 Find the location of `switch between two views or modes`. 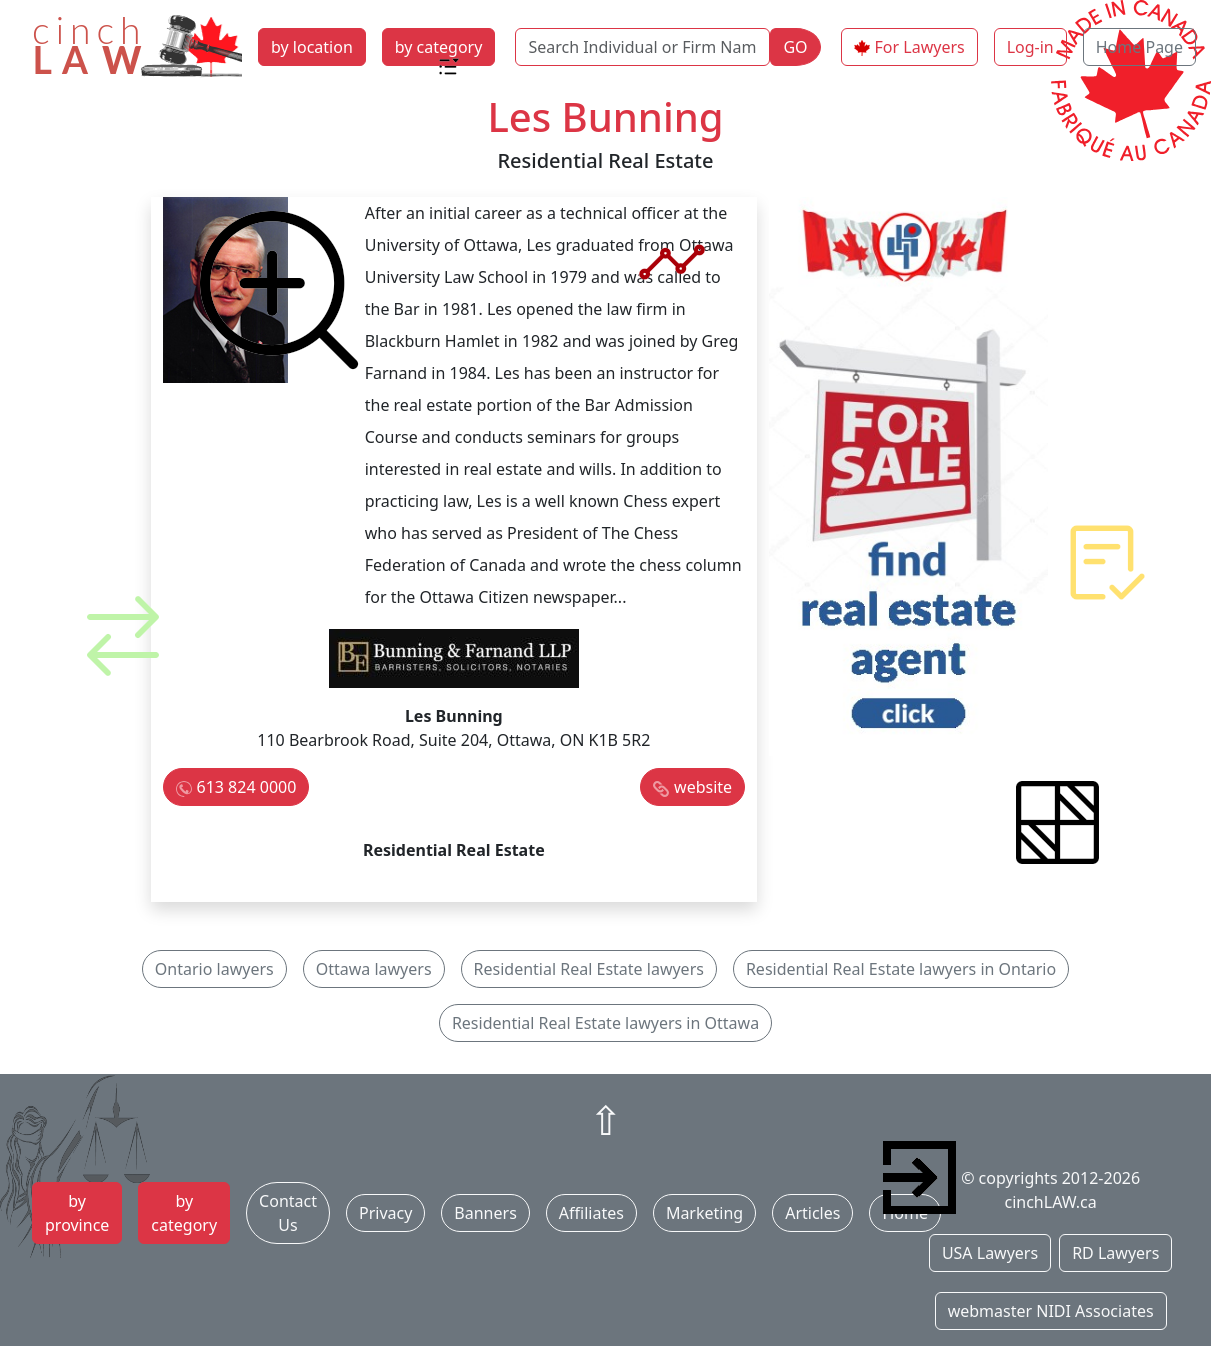

switch between two views or modes is located at coordinates (123, 636).